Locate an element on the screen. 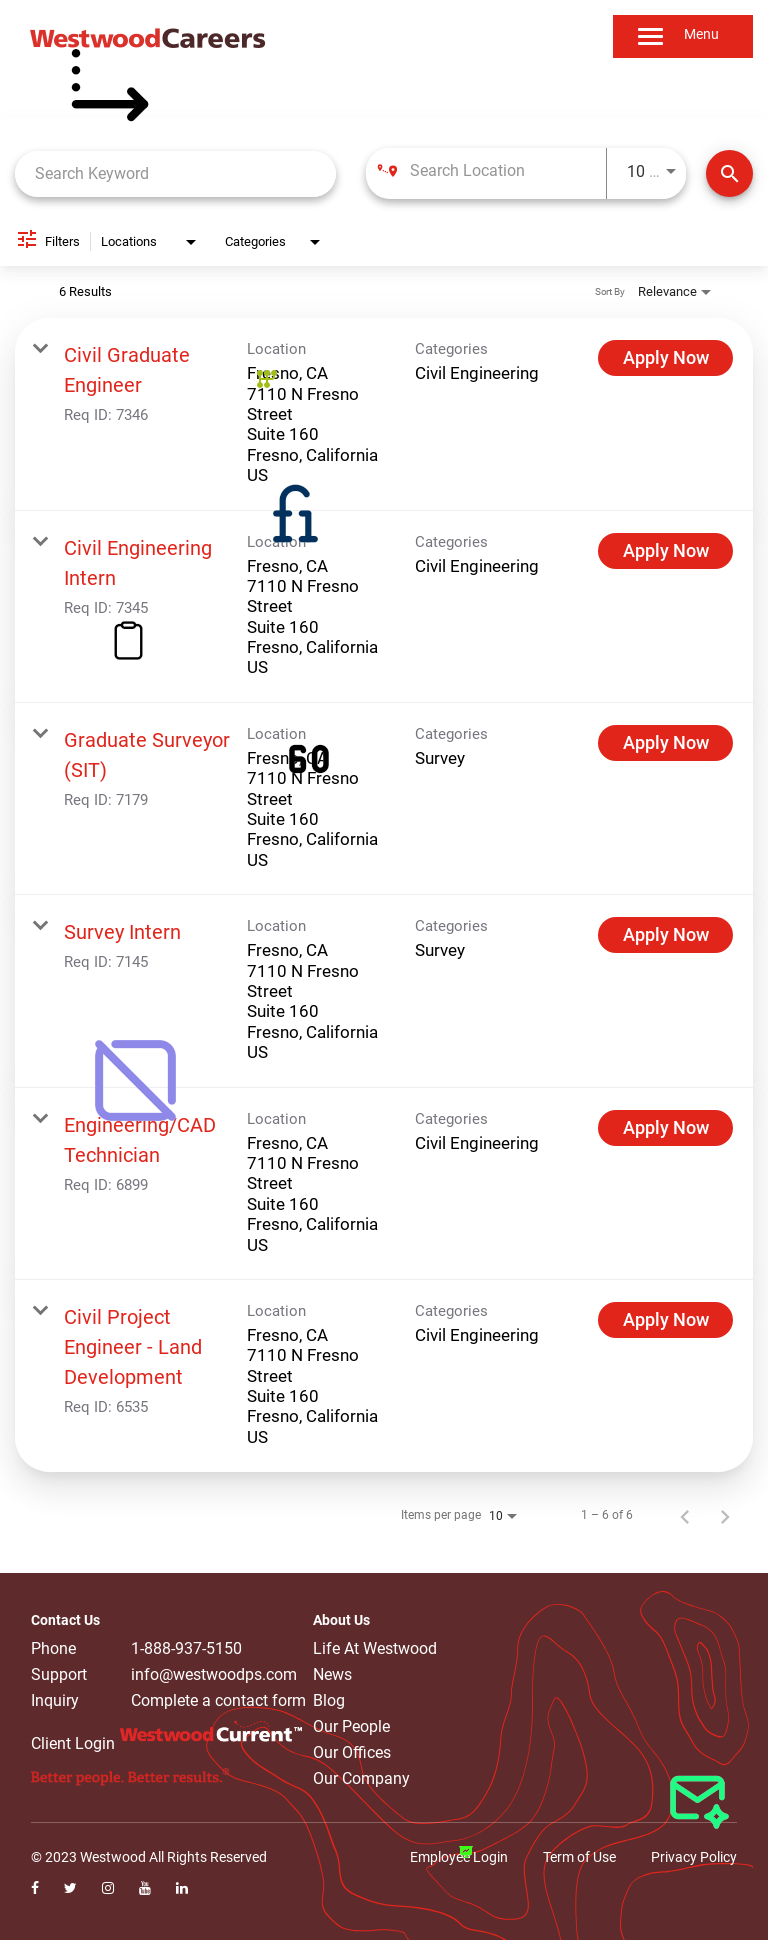 The width and height of the screenshot is (768, 1940). tumble dry not recommended is located at coordinates (135, 1080).